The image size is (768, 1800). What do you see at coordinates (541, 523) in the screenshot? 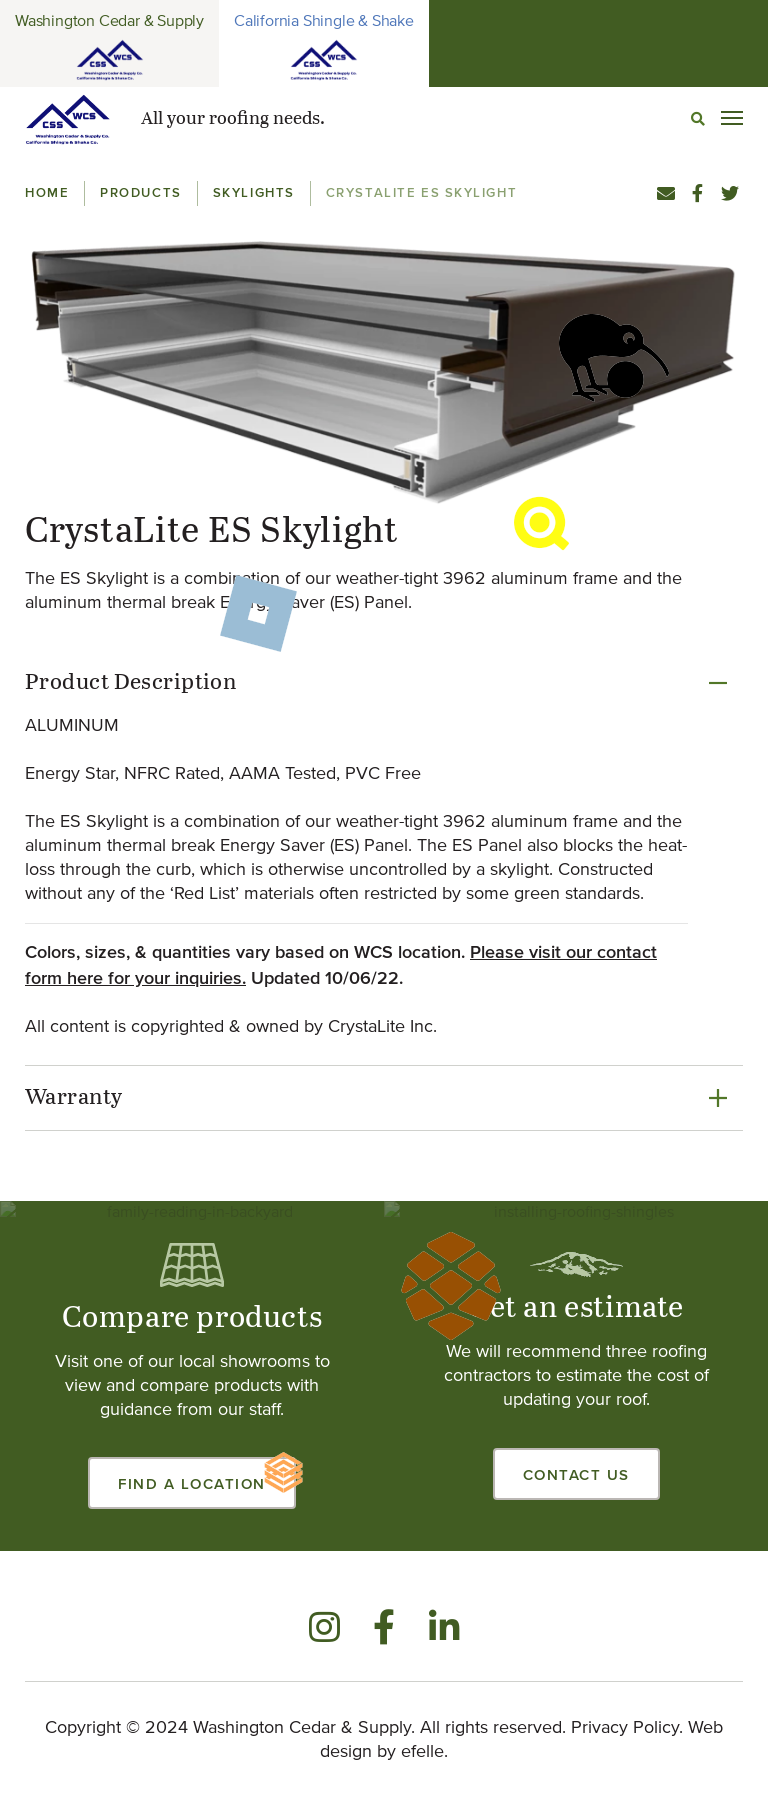
I see `open Qlik analytics application` at bounding box center [541, 523].